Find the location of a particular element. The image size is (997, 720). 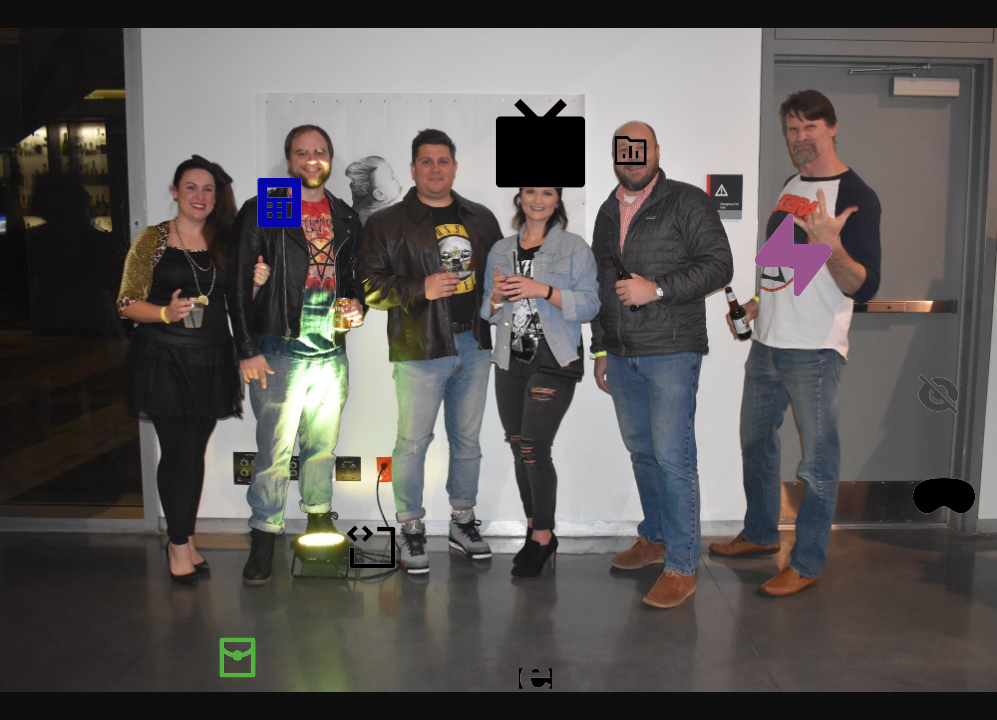

send or receive a red packet (hongbao) is located at coordinates (237, 657).